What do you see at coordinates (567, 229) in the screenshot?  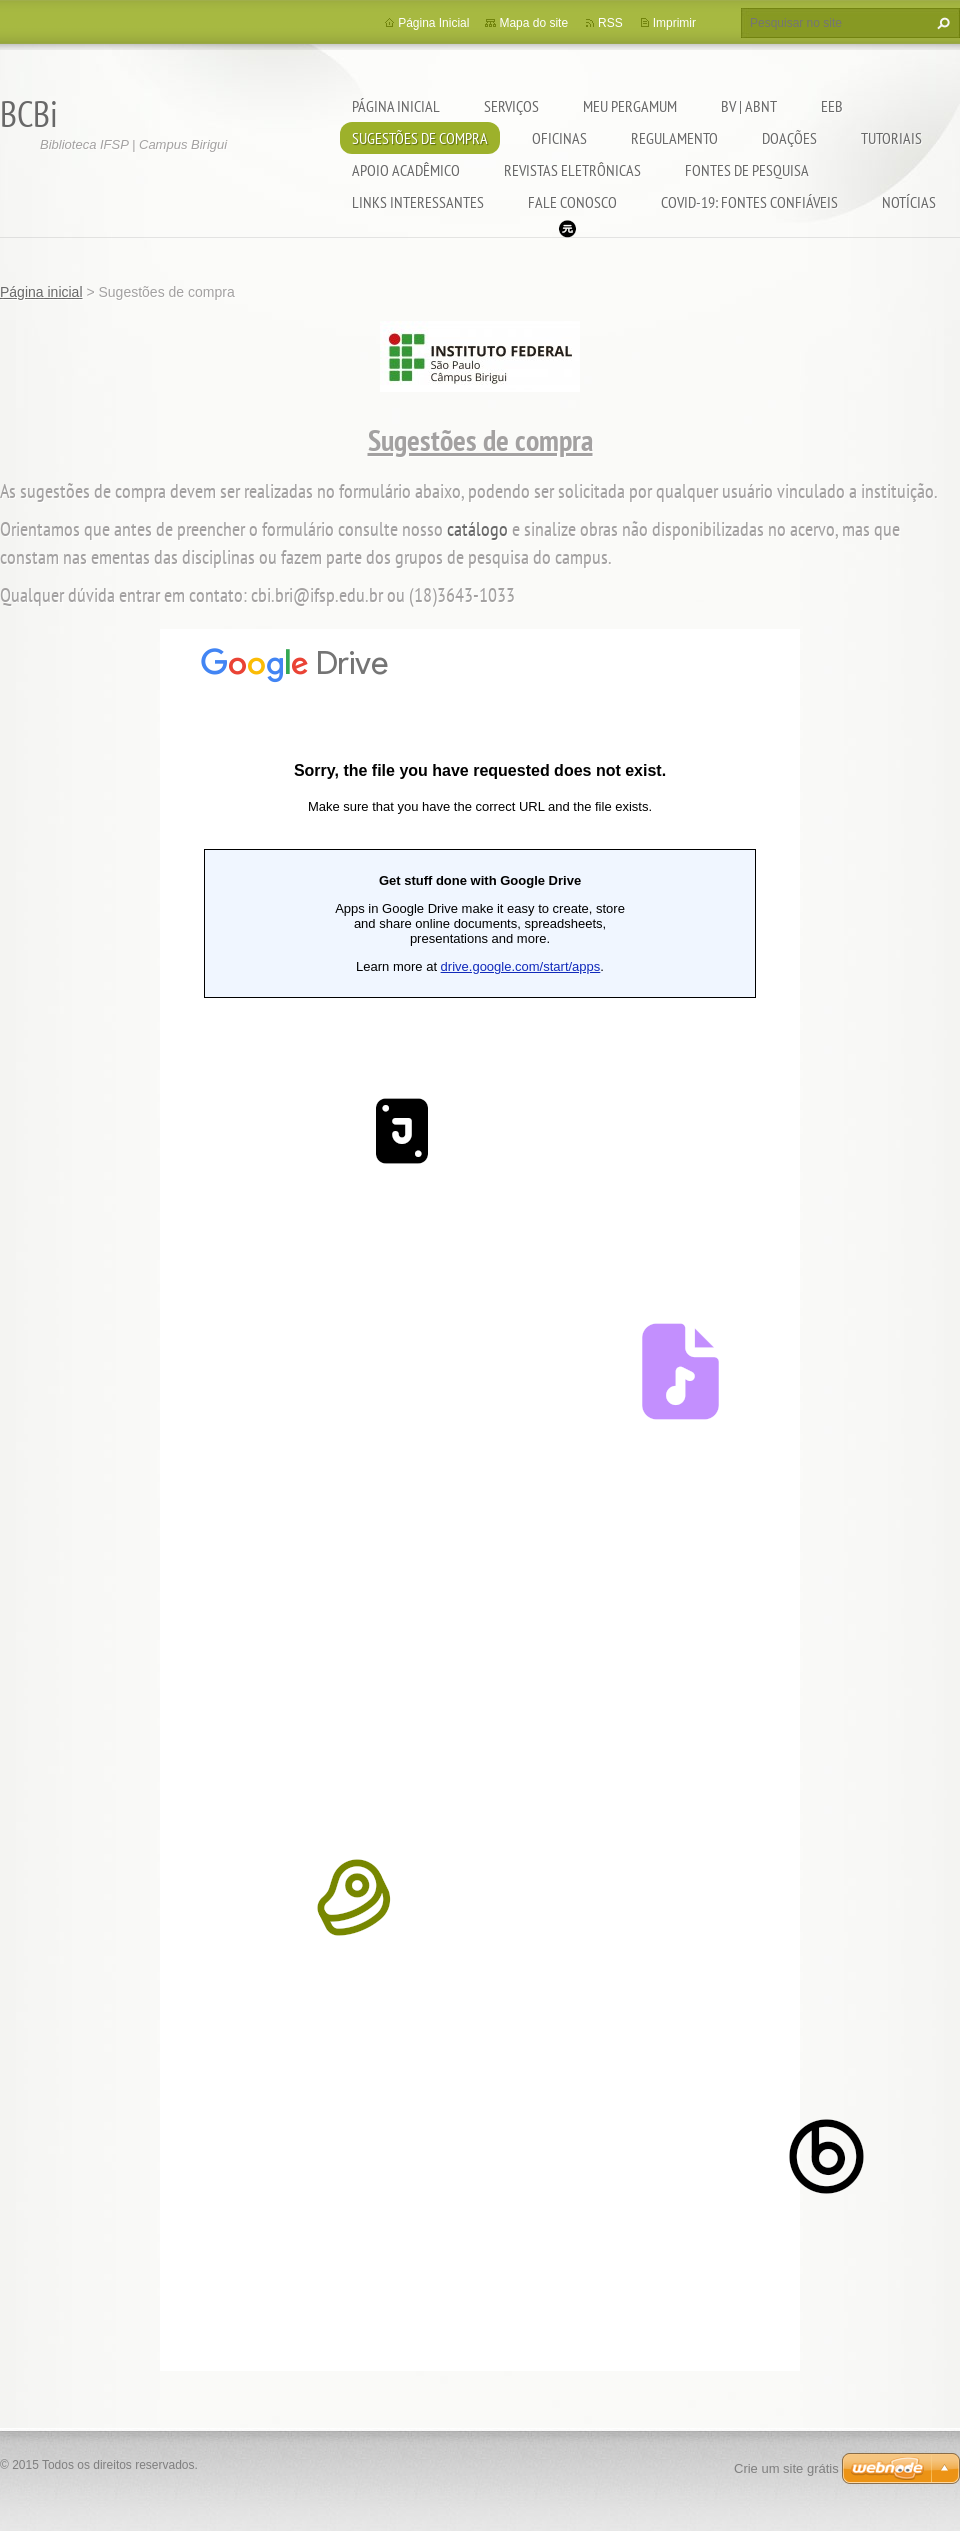 I see `chinese yuan currency indicator` at bounding box center [567, 229].